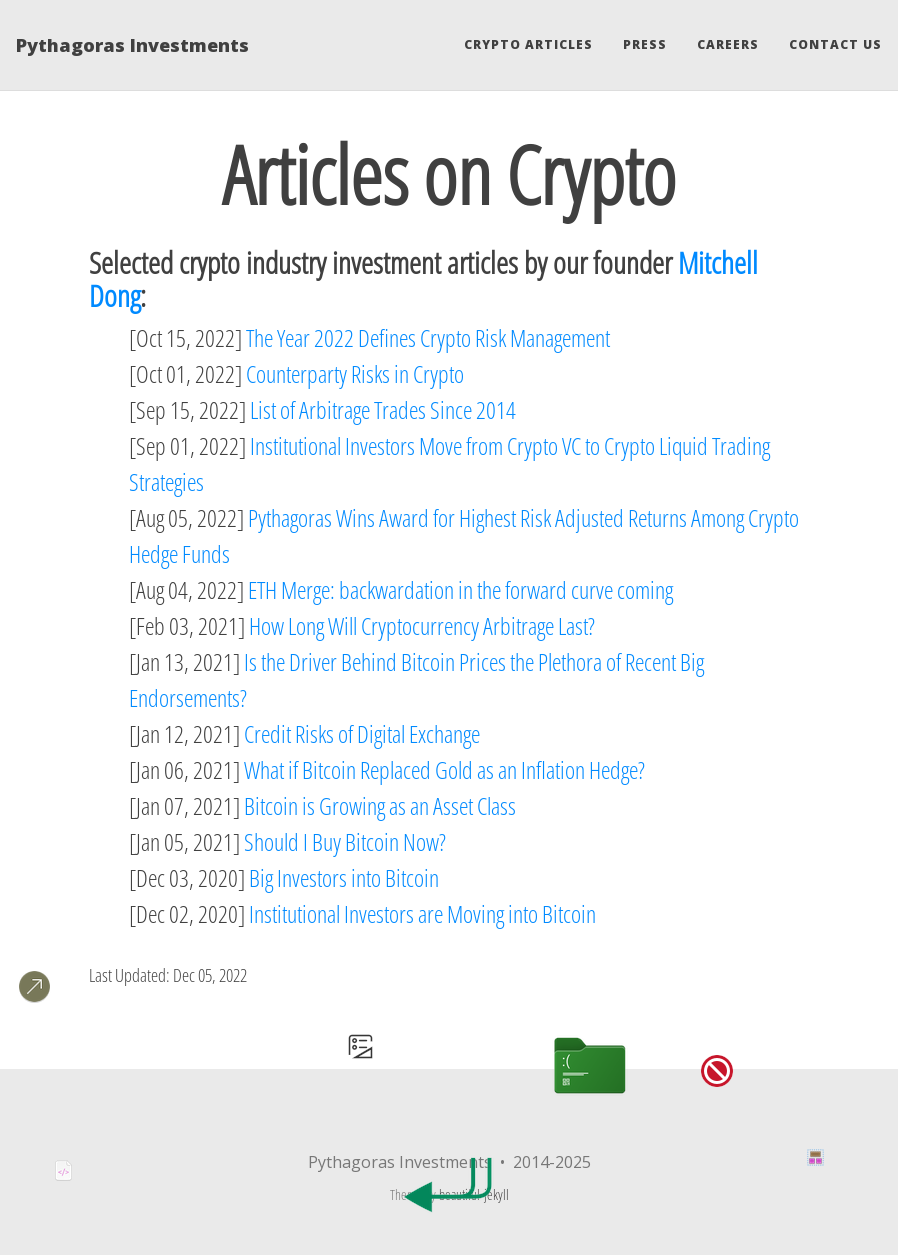 The image size is (898, 1255). What do you see at coordinates (34, 986) in the screenshot?
I see `indicates a symbolic link or shortcut to another file` at bounding box center [34, 986].